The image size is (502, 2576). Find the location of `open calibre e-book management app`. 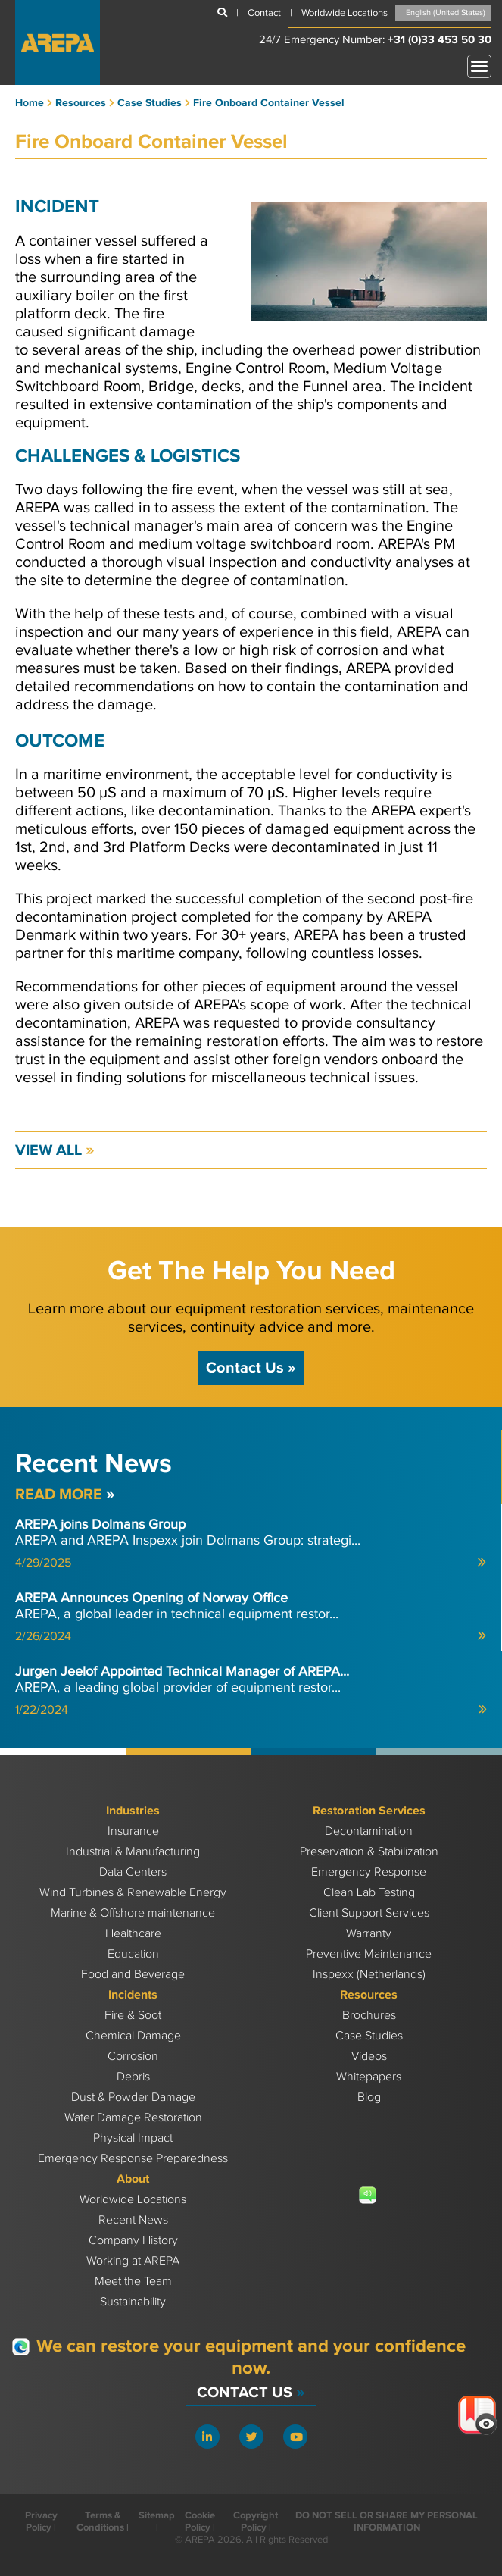

open calibre e-book management app is located at coordinates (477, 2415).